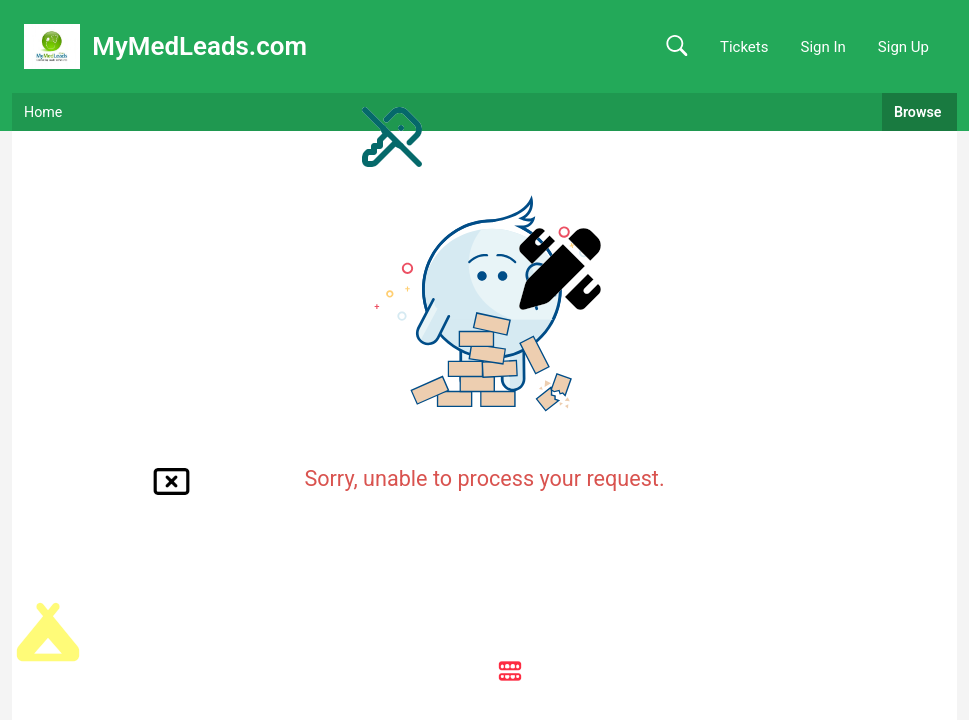  Describe the element at coordinates (560, 269) in the screenshot. I see `access design or editing tools` at that location.